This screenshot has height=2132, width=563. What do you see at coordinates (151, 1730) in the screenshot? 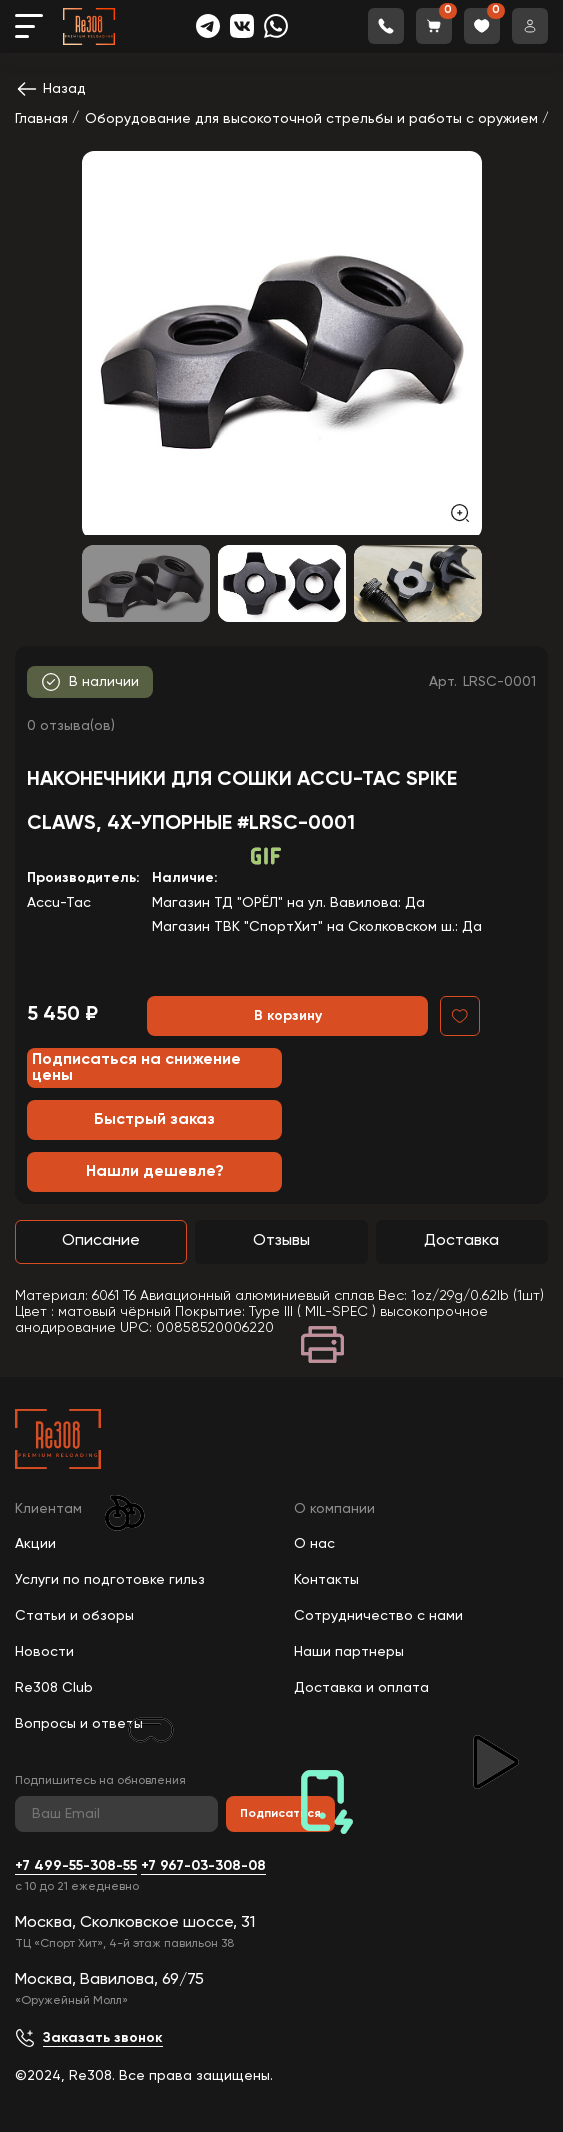
I see `access virtual reality or AR settings` at bounding box center [151, 1730].